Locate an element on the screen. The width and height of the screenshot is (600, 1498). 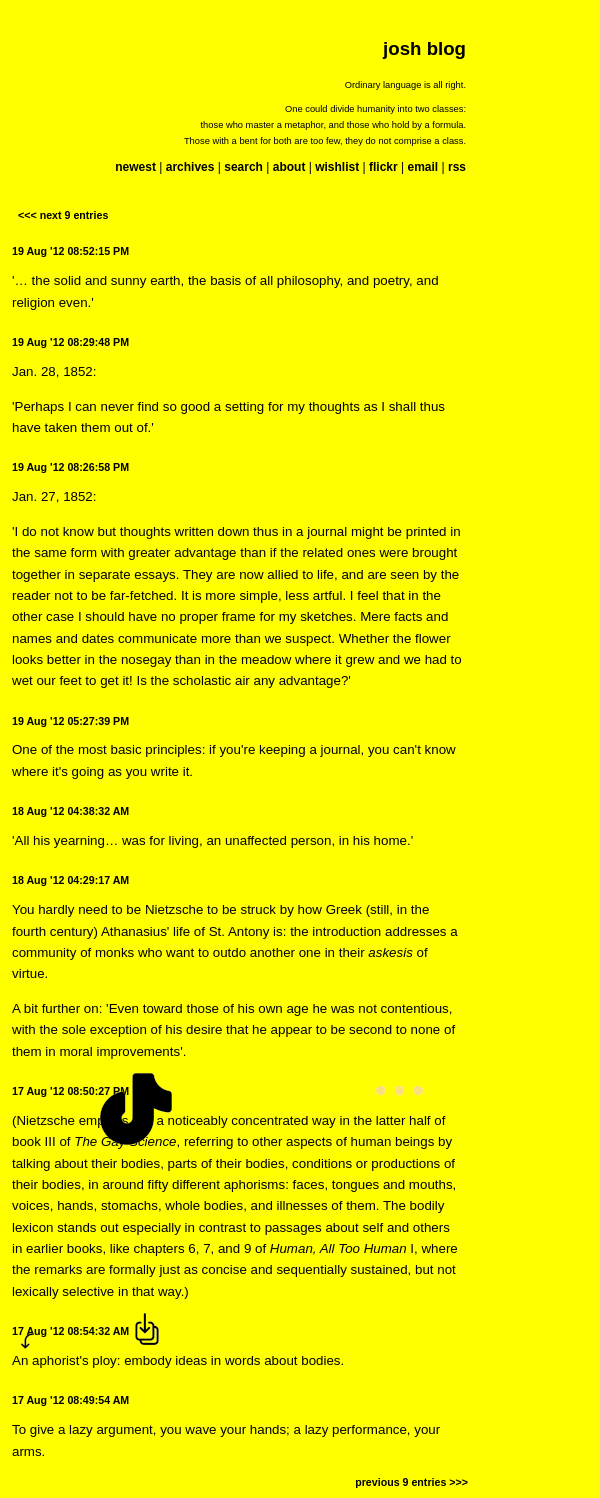
open TikTok app is located at coordinates (136, 1109).